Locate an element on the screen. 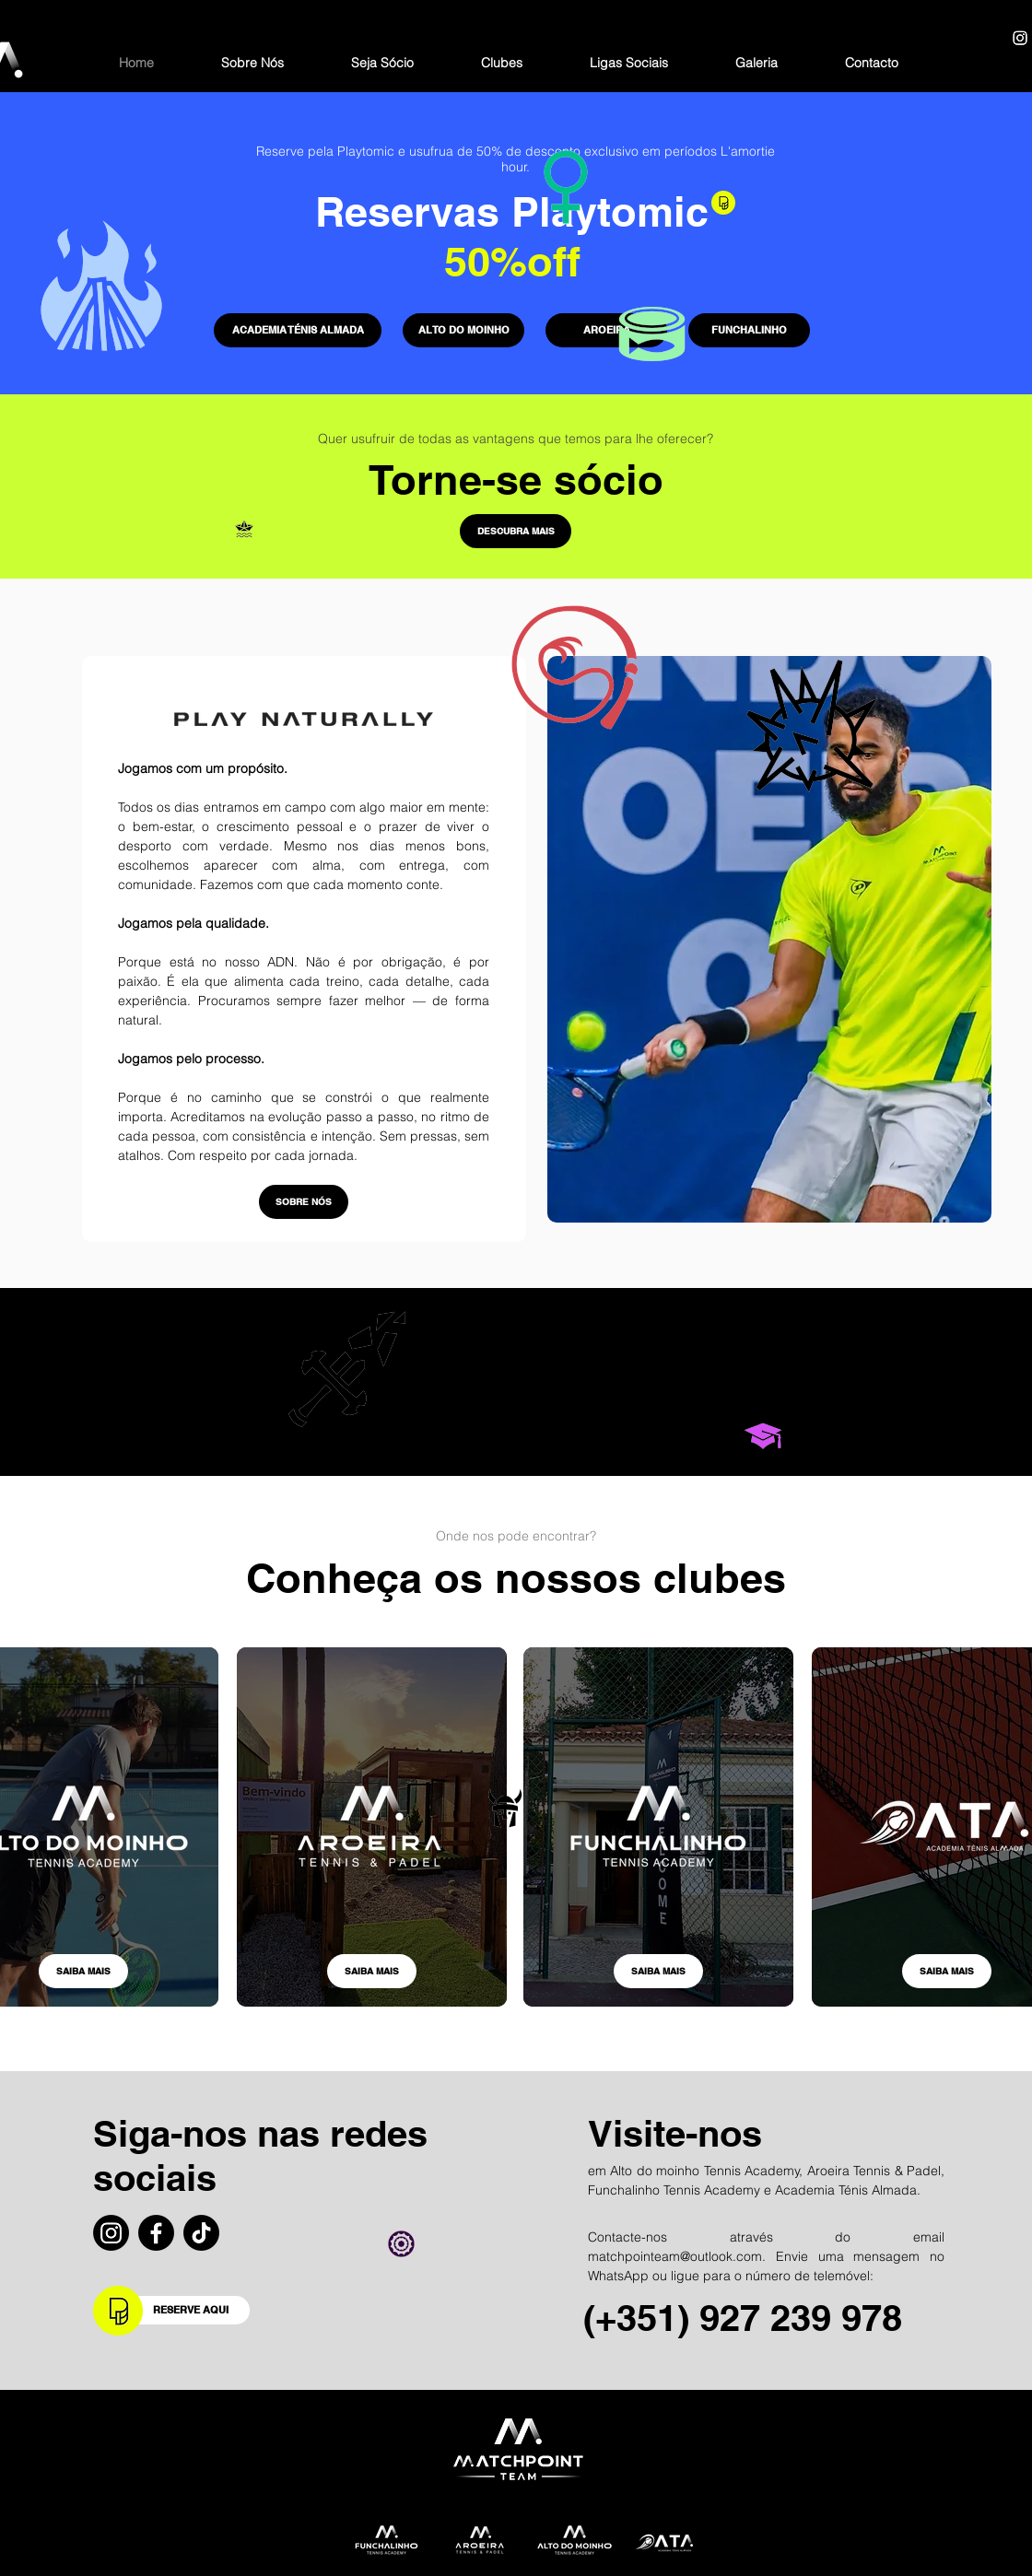  canned fish item in a game inventory is located at coordinates (651, 334).